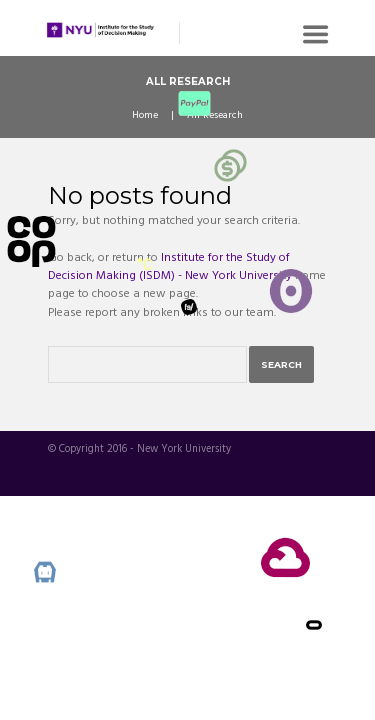 This screenshot has width=375, height=720. I want to click on co-op brand logo, so click(31, 241).